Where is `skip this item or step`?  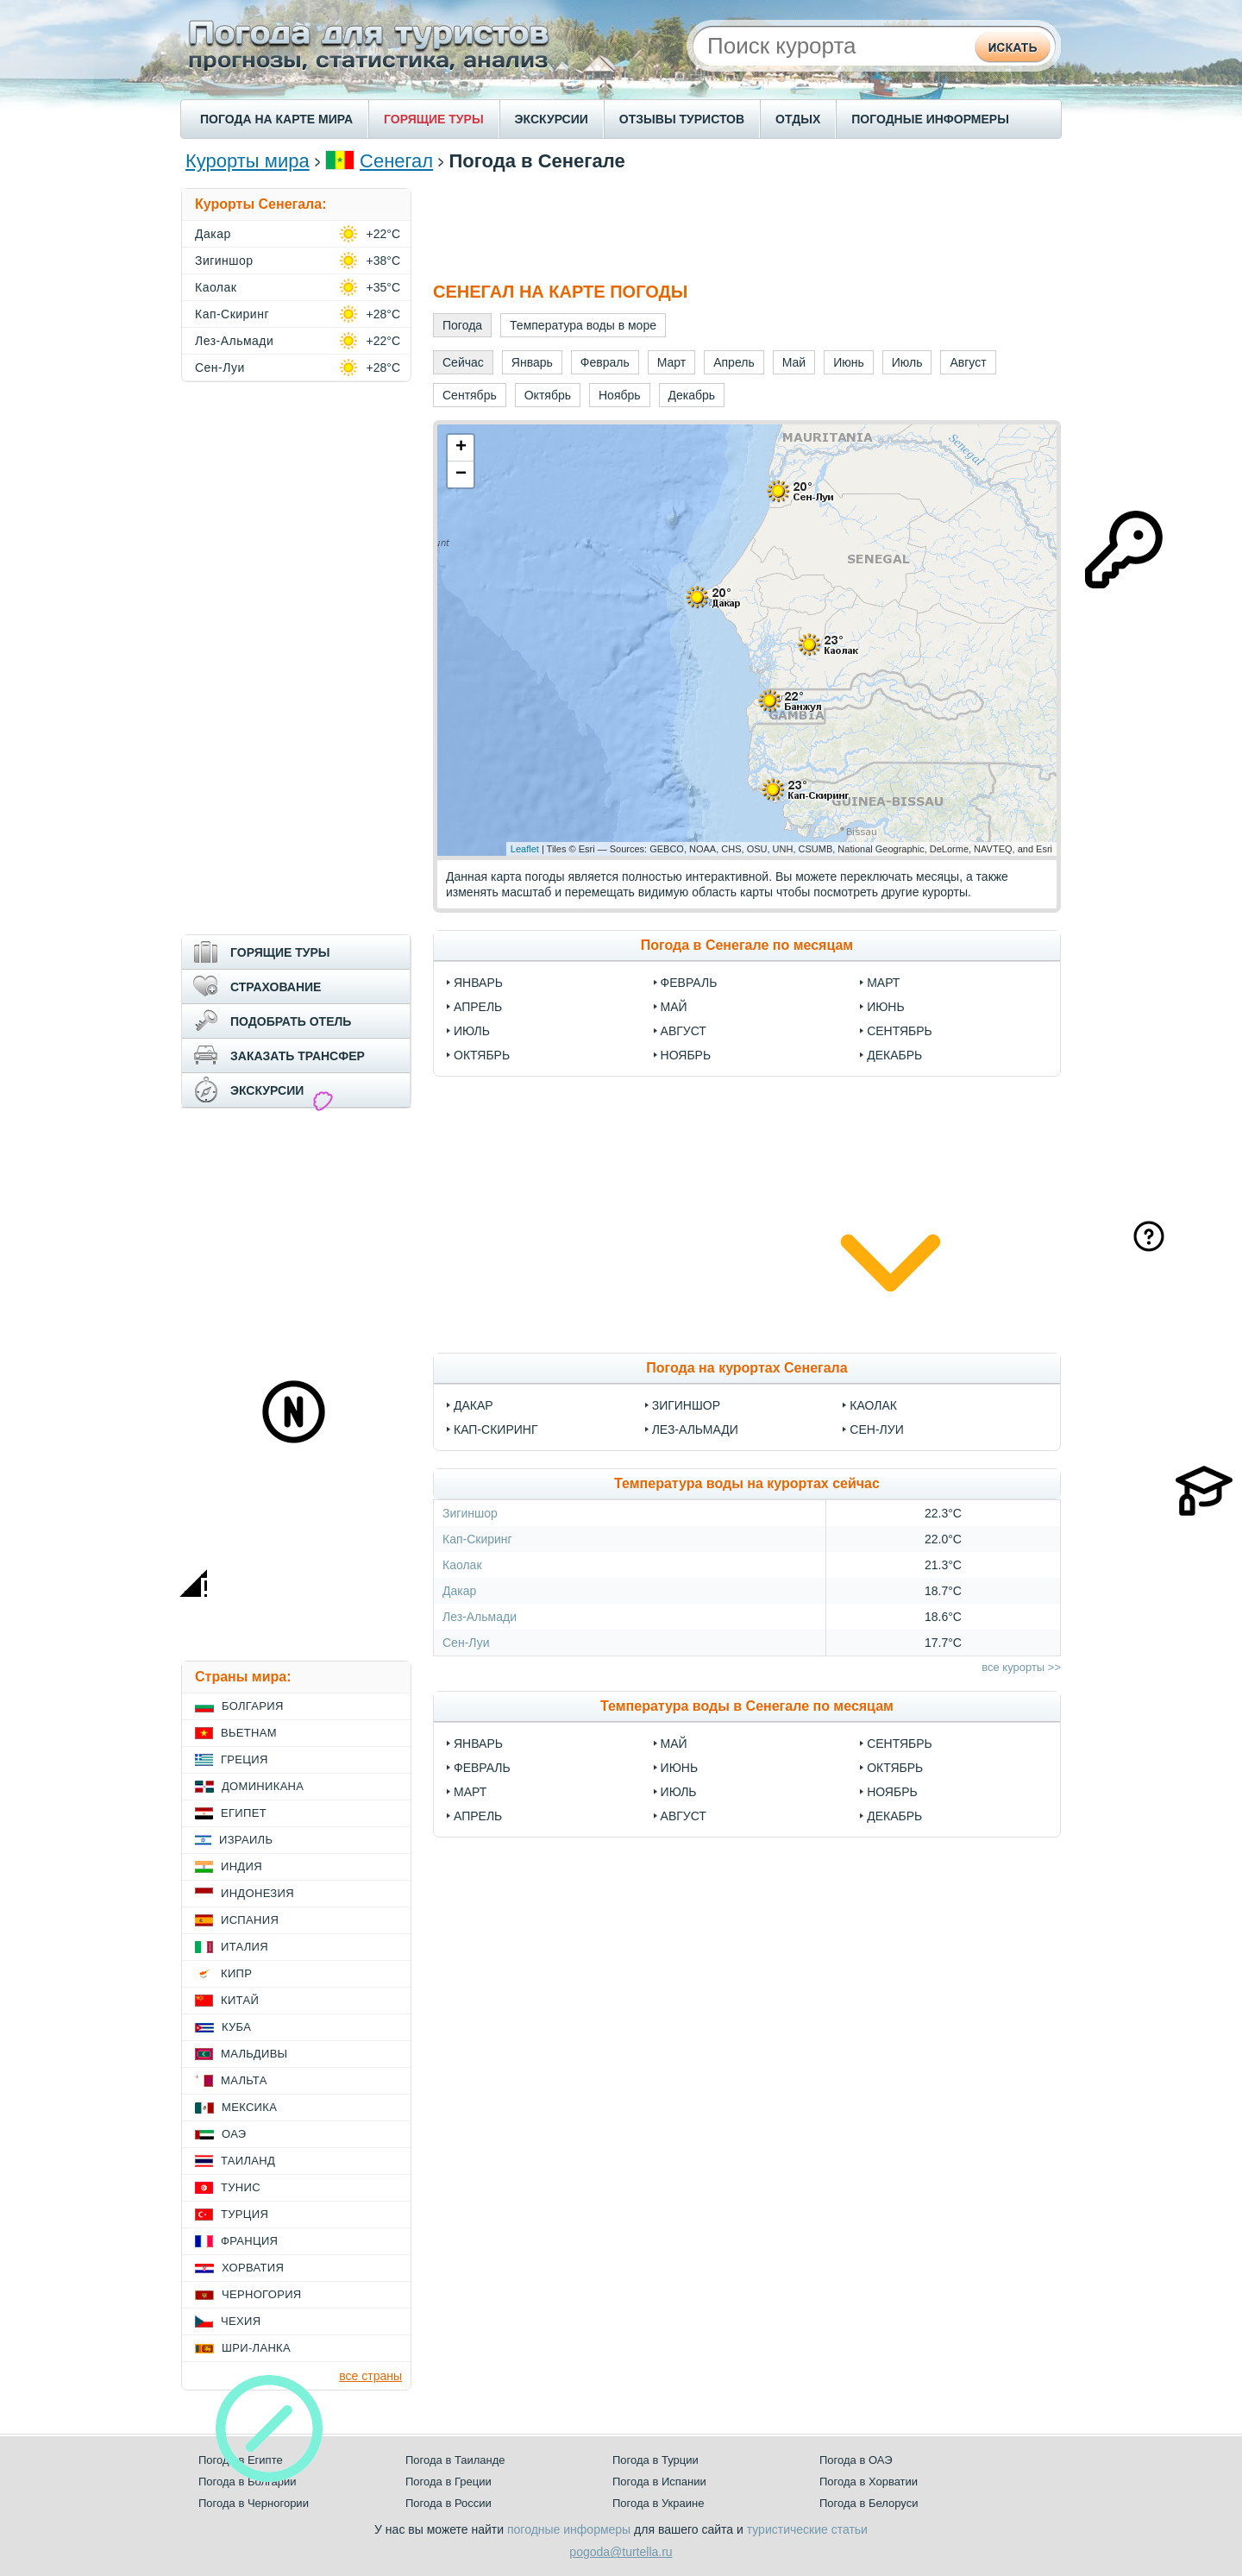 skip this item or step is located at coordinates (269, 2428).